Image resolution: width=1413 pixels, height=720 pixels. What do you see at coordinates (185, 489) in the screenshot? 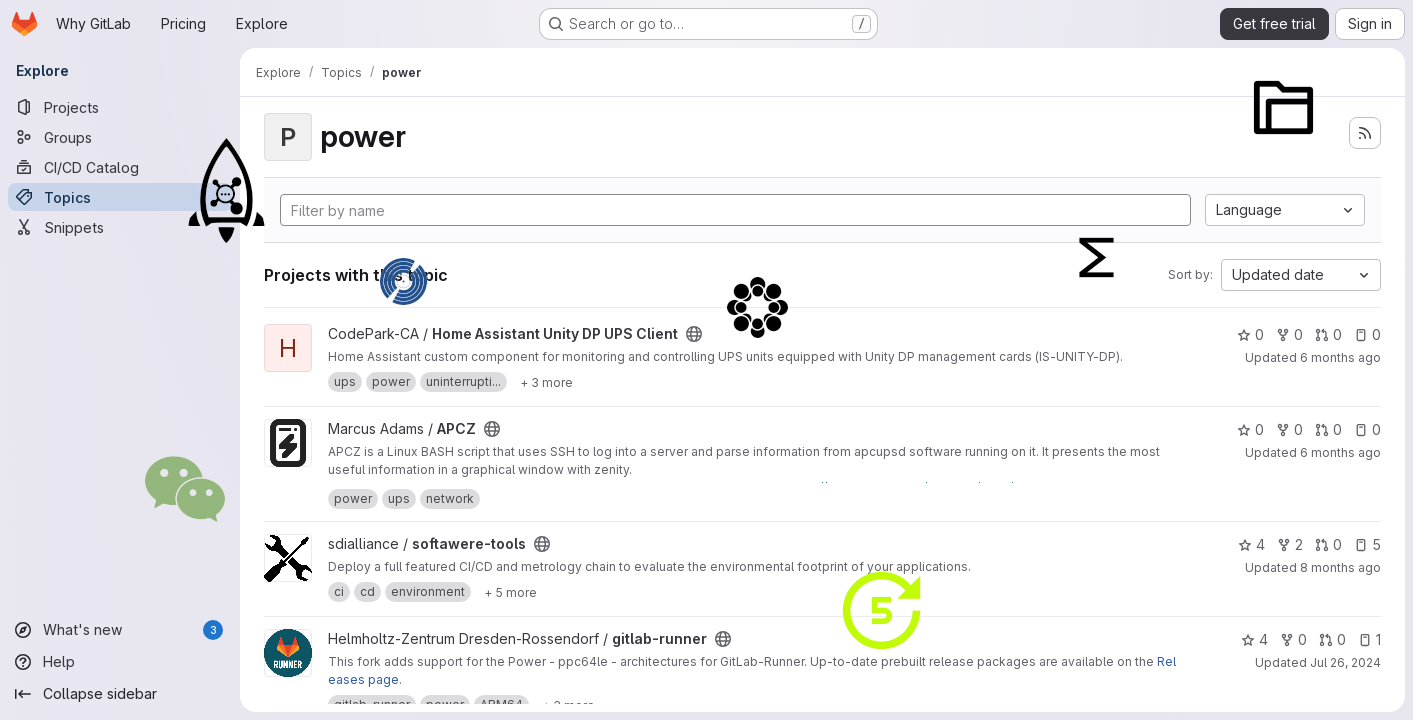
I see `open WeChat messaging app` at bounding box center [185, 489].